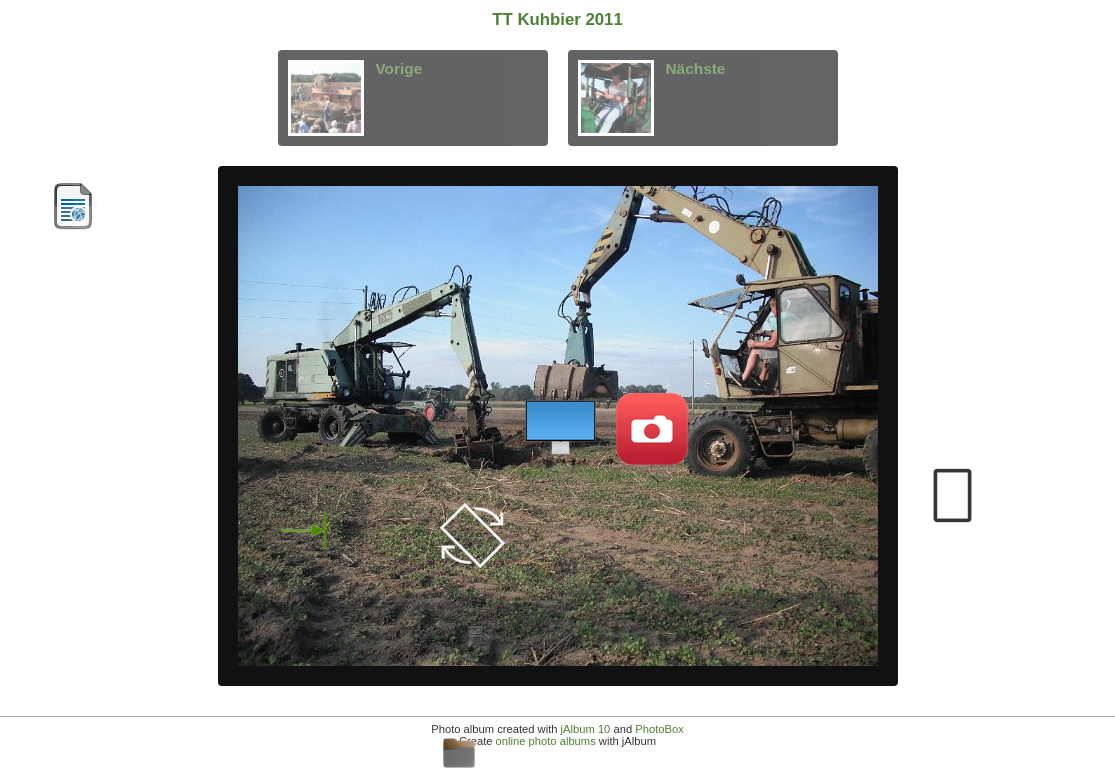 This screenshot has height=777, width=1115. What do you see at coordinates (952, 495) in the screenshot?
I see `indicates a tablet or touch-screen device` at bounding box center [952, 495].